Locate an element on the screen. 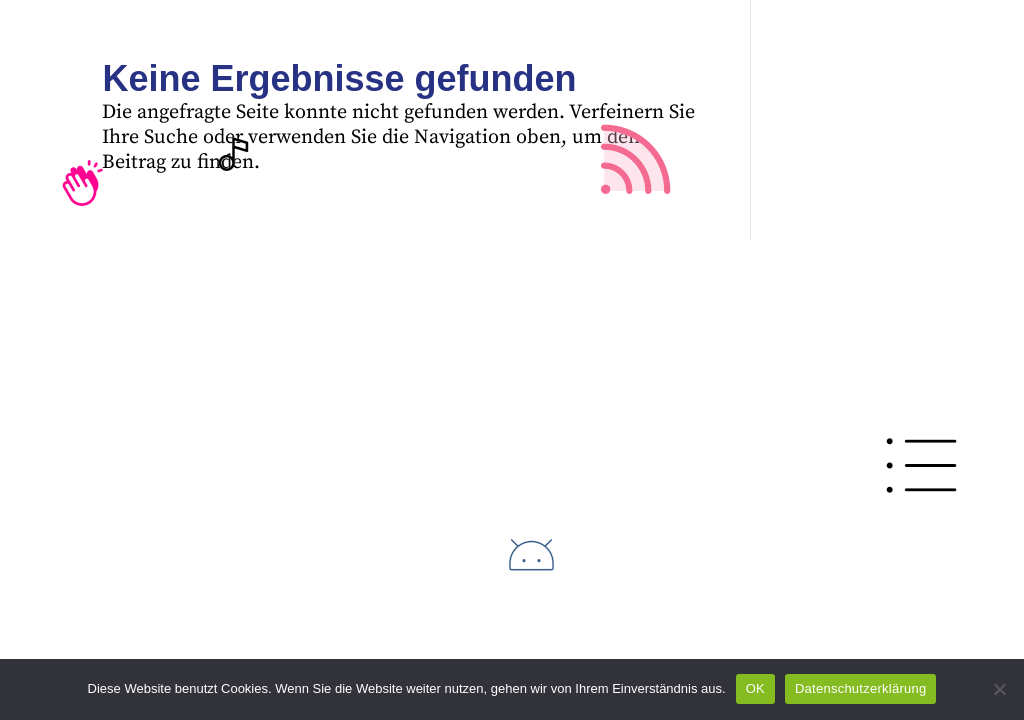 The image size is (1024, 720). android operating system logo is located at coordinates (531, 556).